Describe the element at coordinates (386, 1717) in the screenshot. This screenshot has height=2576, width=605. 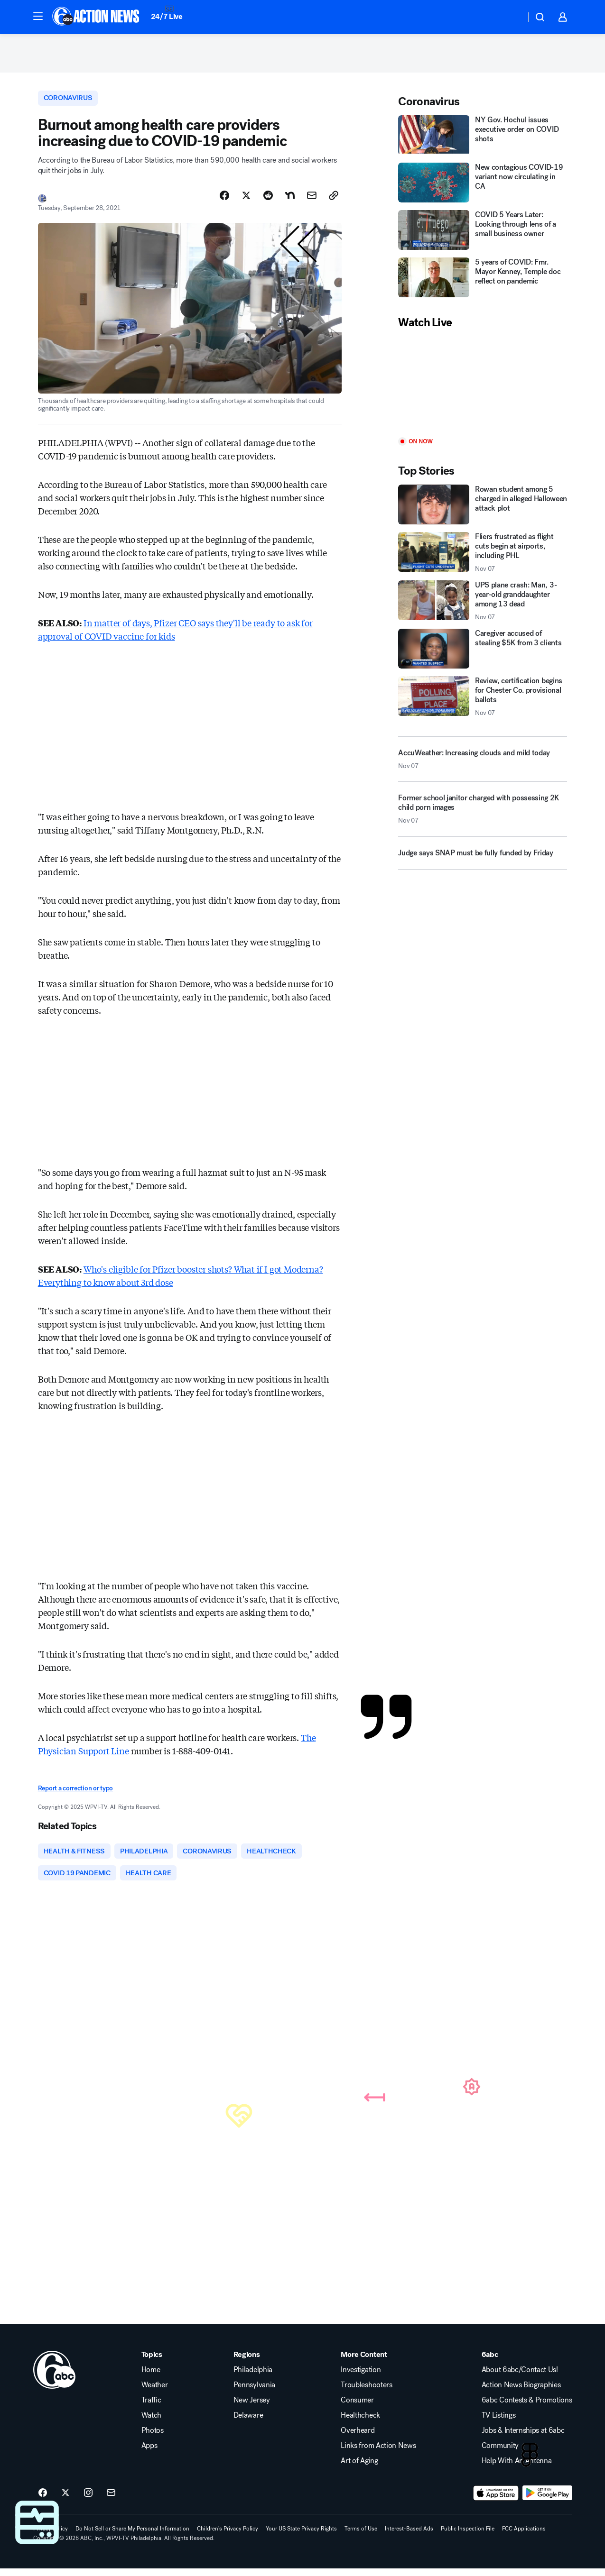
I see `insert a quotation or blockquote` at that location.